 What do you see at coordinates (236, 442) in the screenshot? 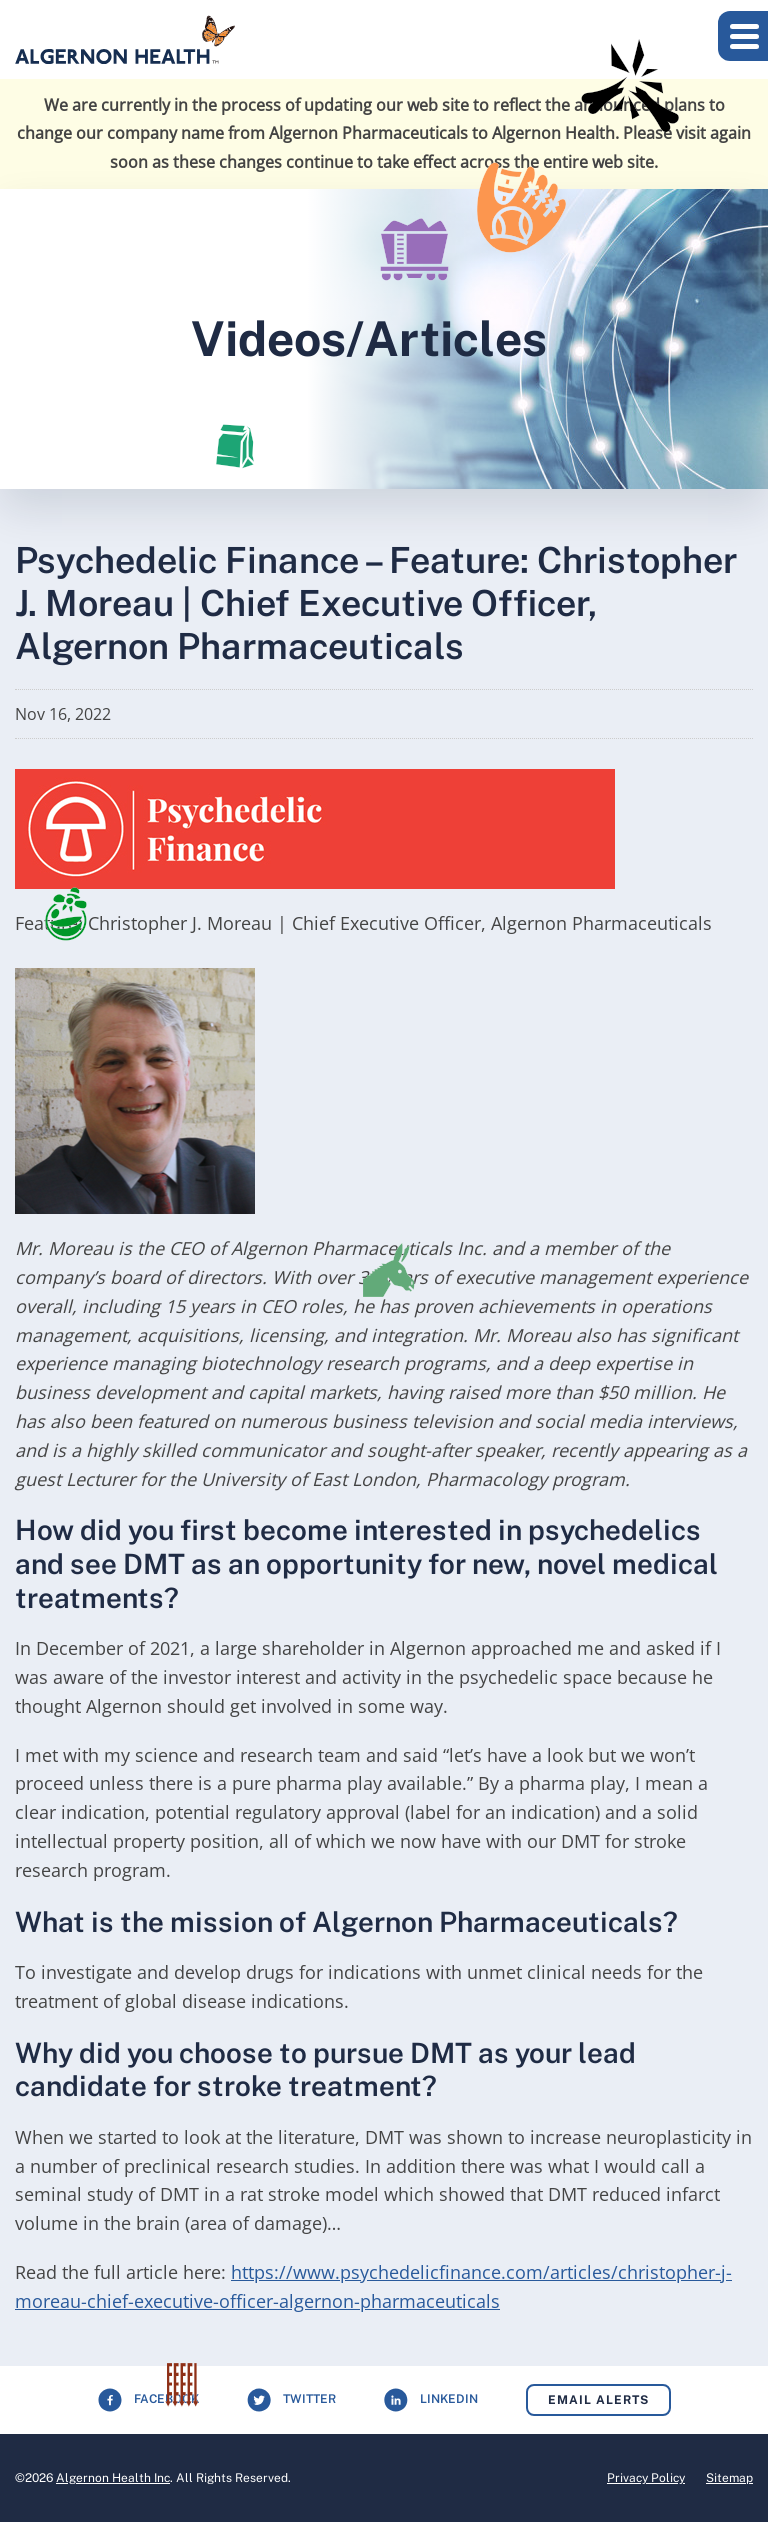
I see `view your takeout or delivery order` at bounding box center [236, 442].